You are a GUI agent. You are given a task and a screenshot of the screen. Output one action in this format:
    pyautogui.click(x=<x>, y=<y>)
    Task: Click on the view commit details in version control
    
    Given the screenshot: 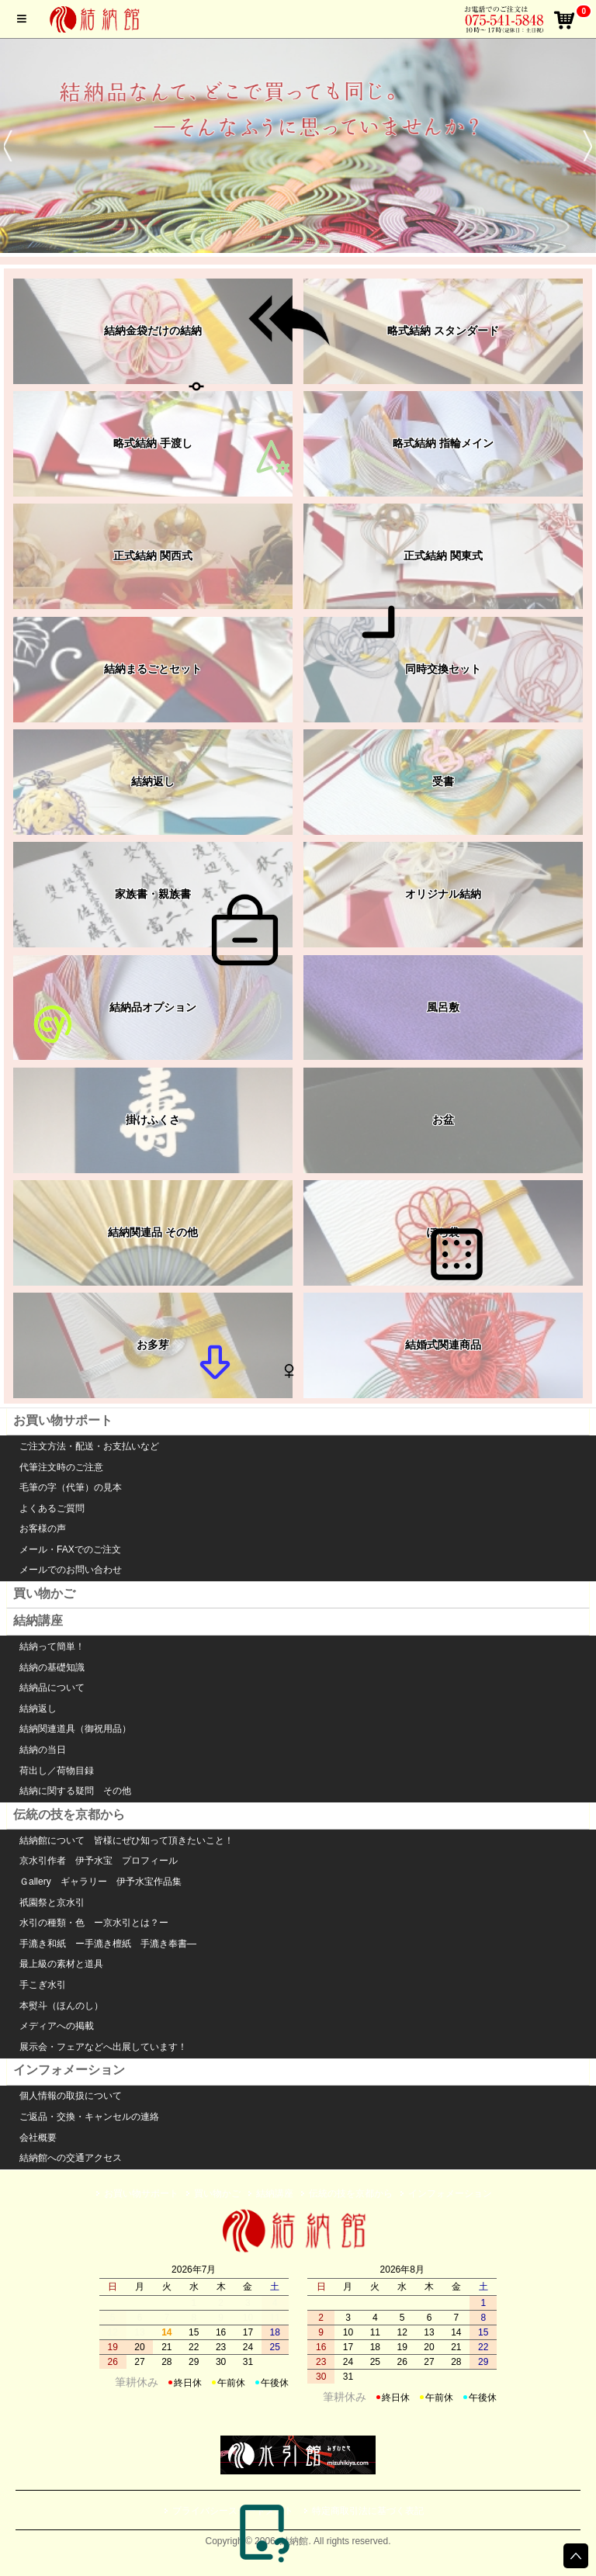 What is the action you would take?
    pyautogui.click(x=196, y=386)
    